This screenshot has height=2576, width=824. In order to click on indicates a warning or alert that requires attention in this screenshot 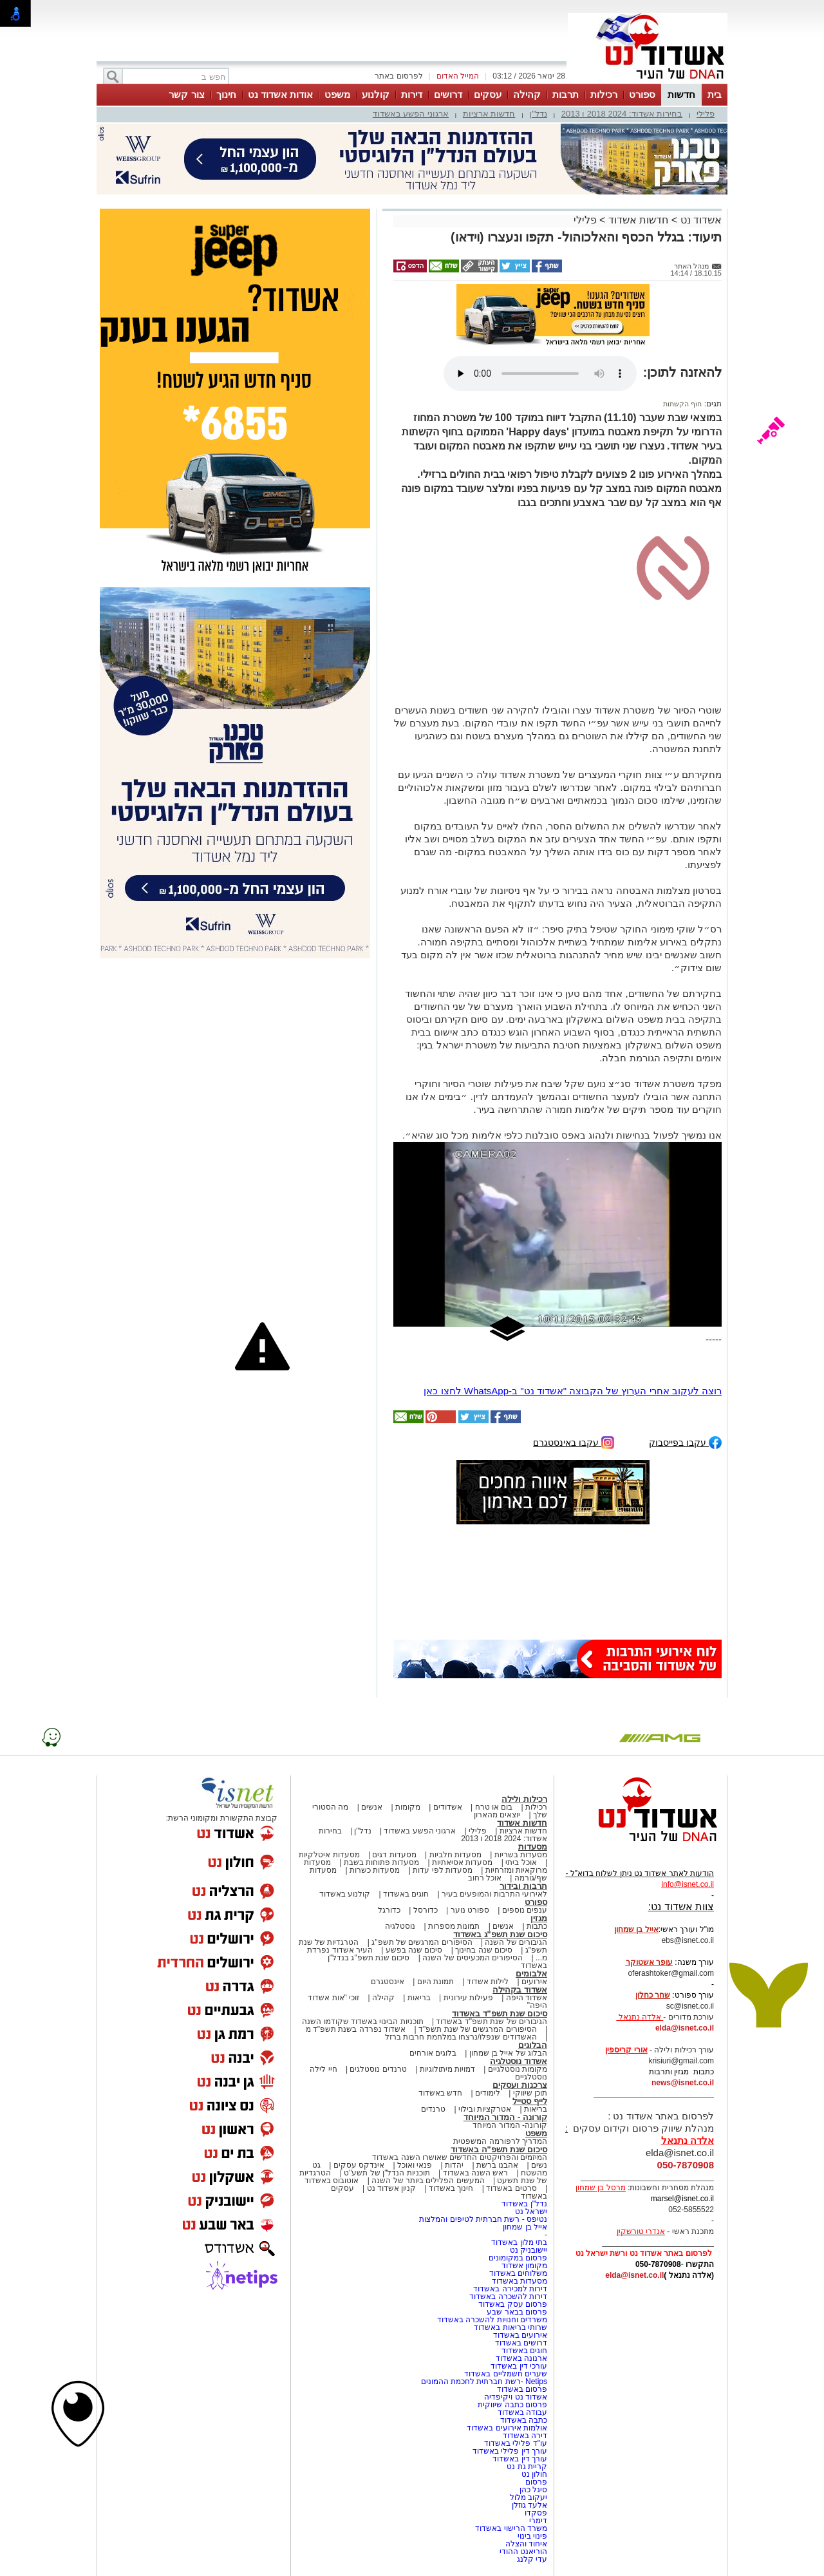, I will do `click(262, 1347)`.